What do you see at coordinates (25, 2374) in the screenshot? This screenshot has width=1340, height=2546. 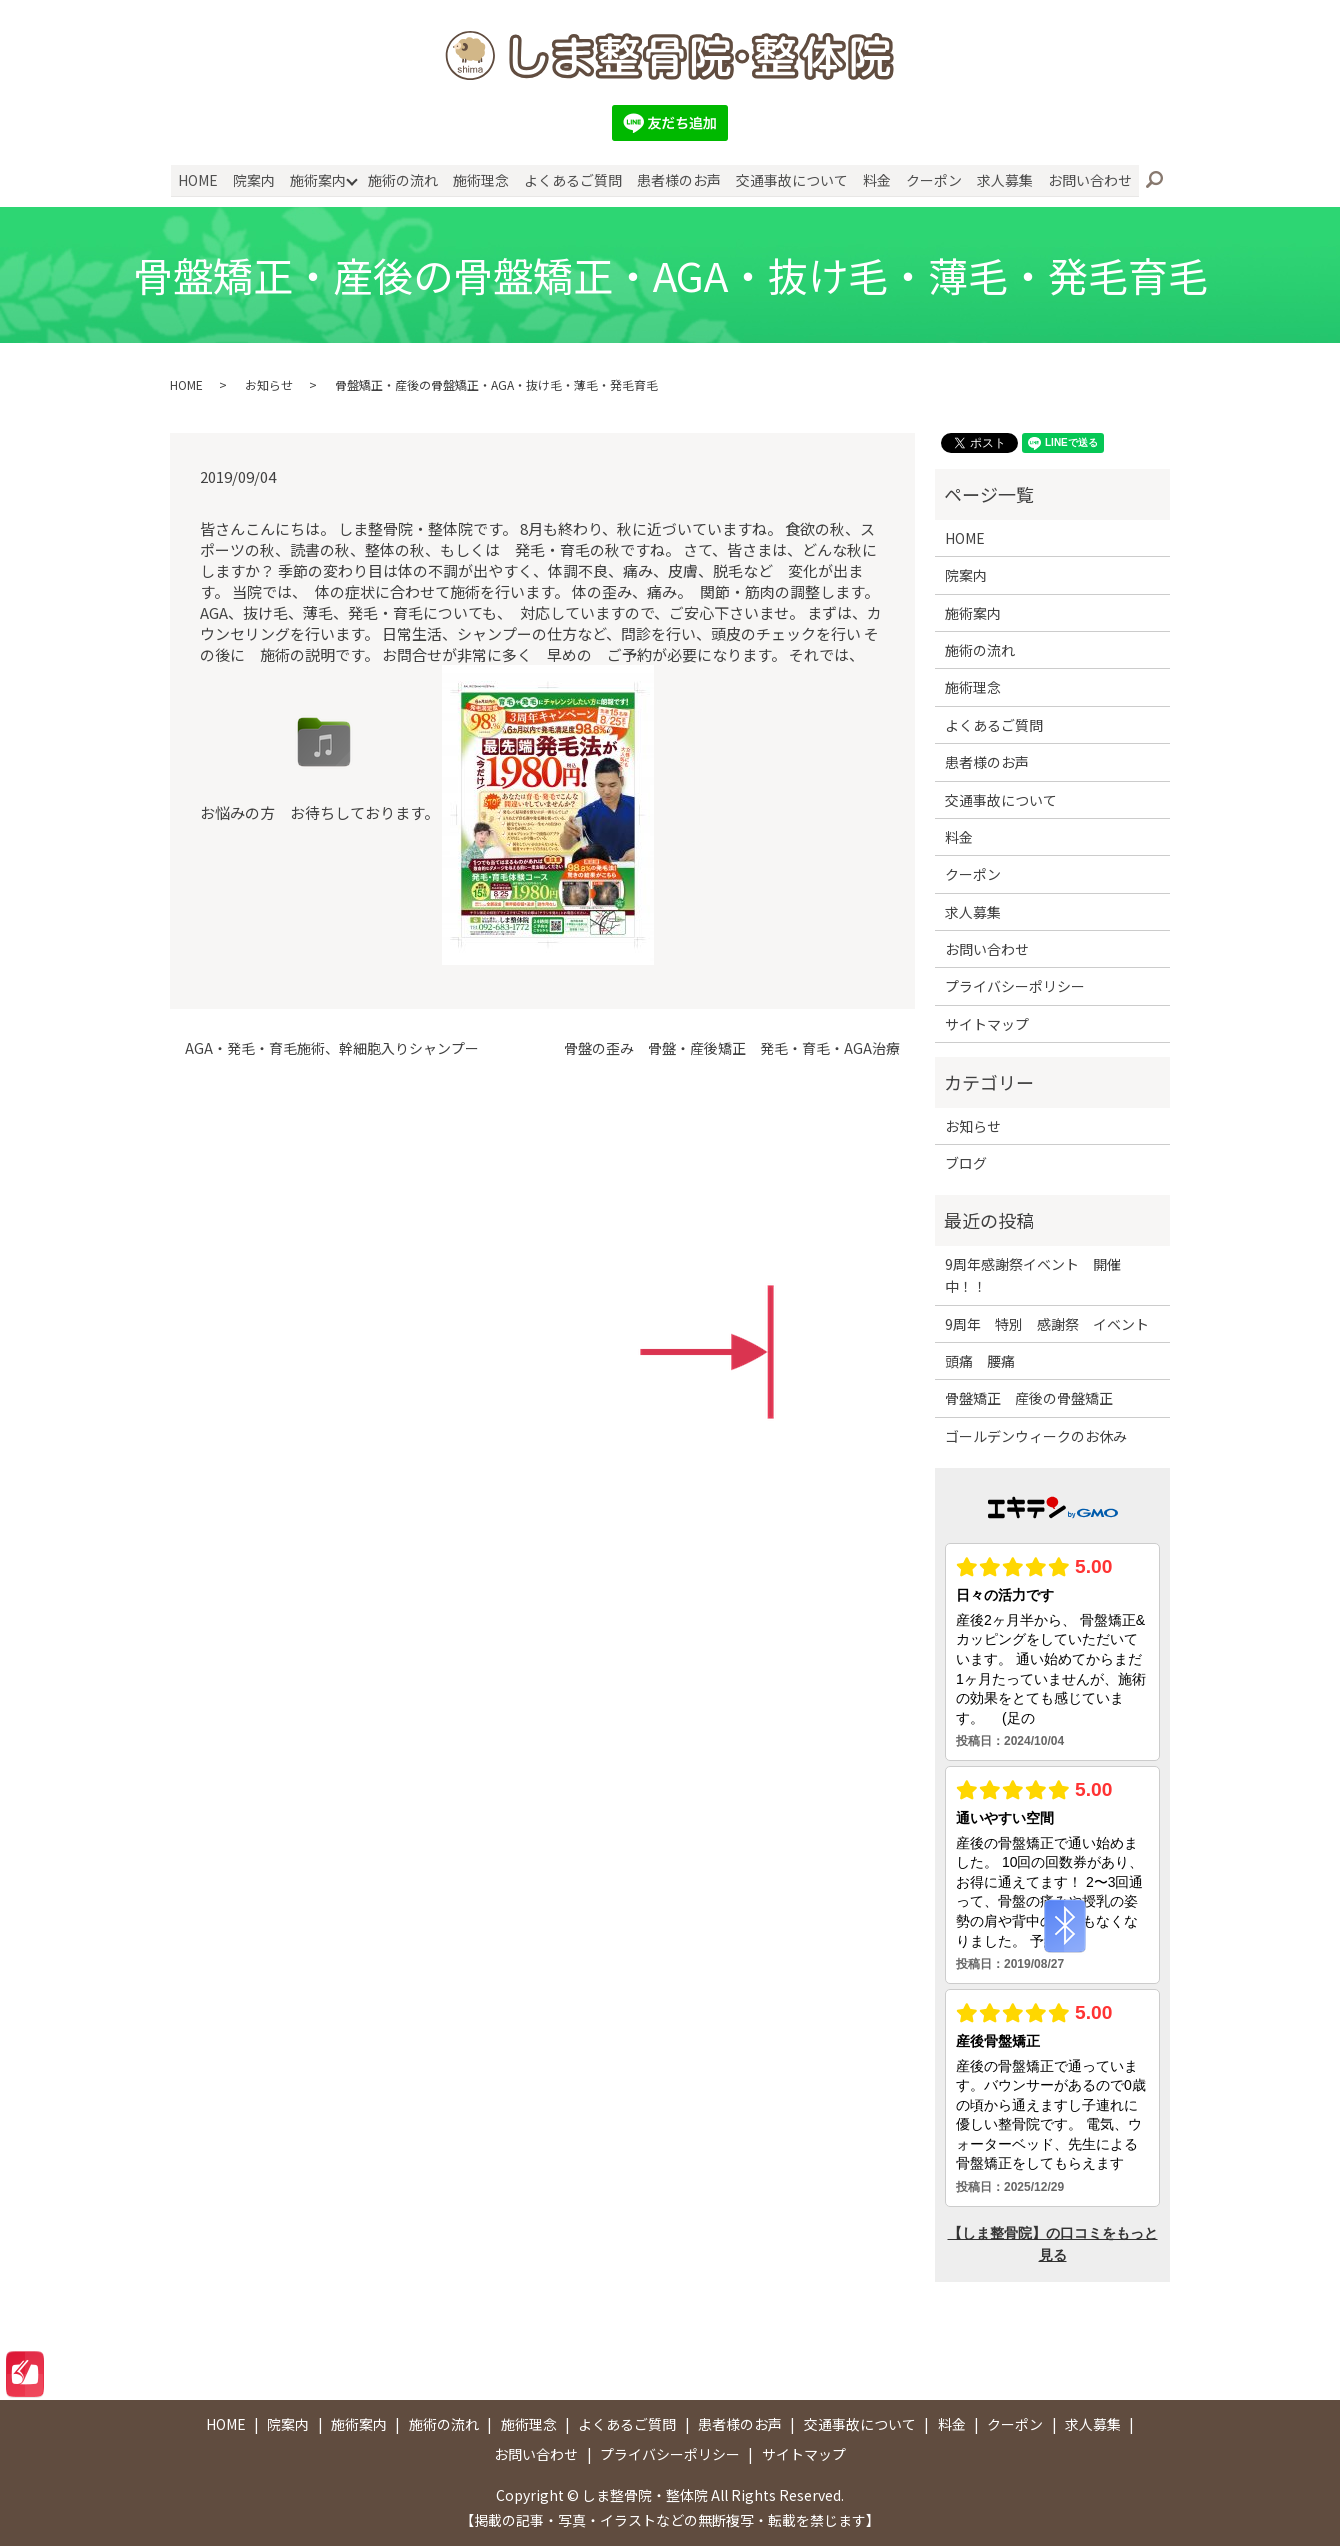 I see `an EPS image file` at bounding box center [25, 2374].